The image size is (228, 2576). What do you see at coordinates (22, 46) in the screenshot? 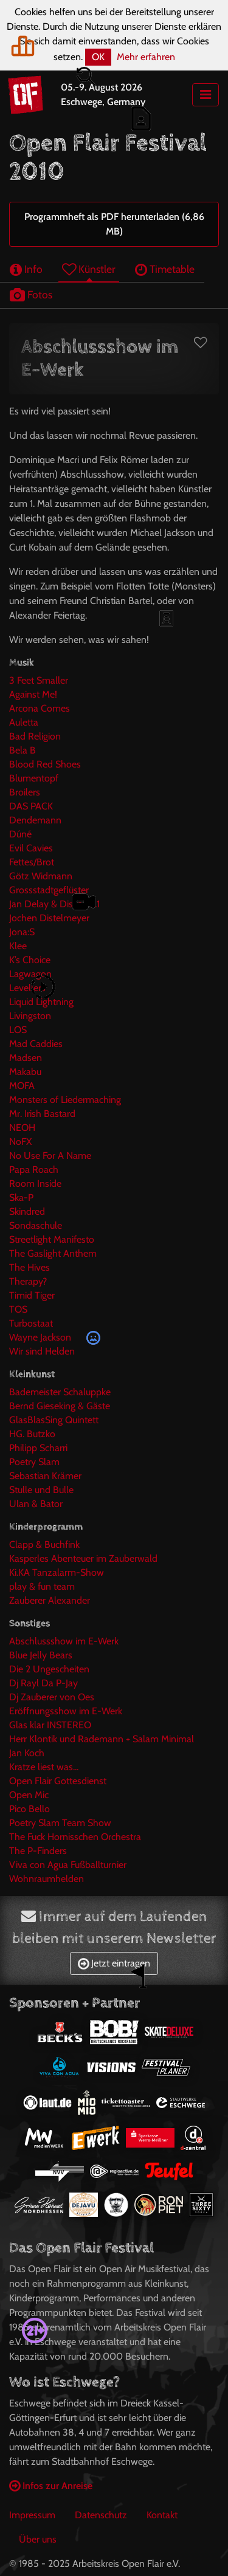
I see `view analytics or statistics` at bounding box center [22, 46].